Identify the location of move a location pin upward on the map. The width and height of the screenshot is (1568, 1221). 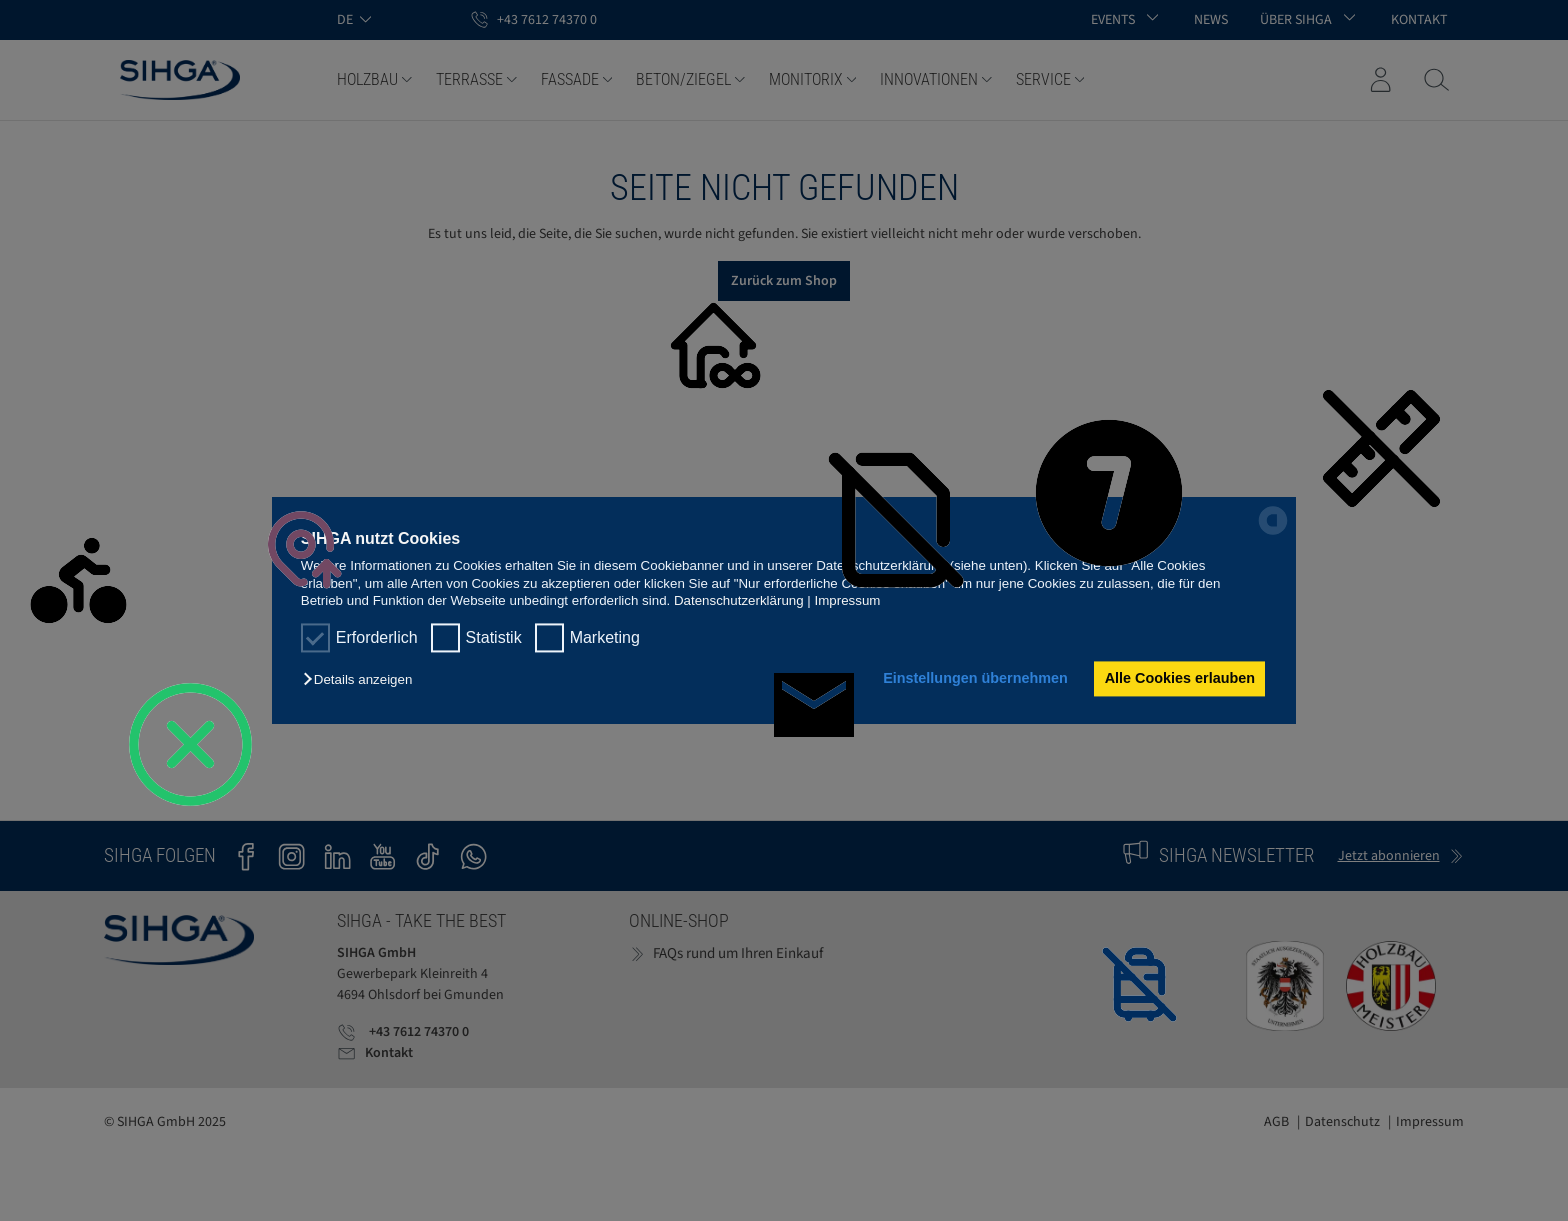
(301, 548).